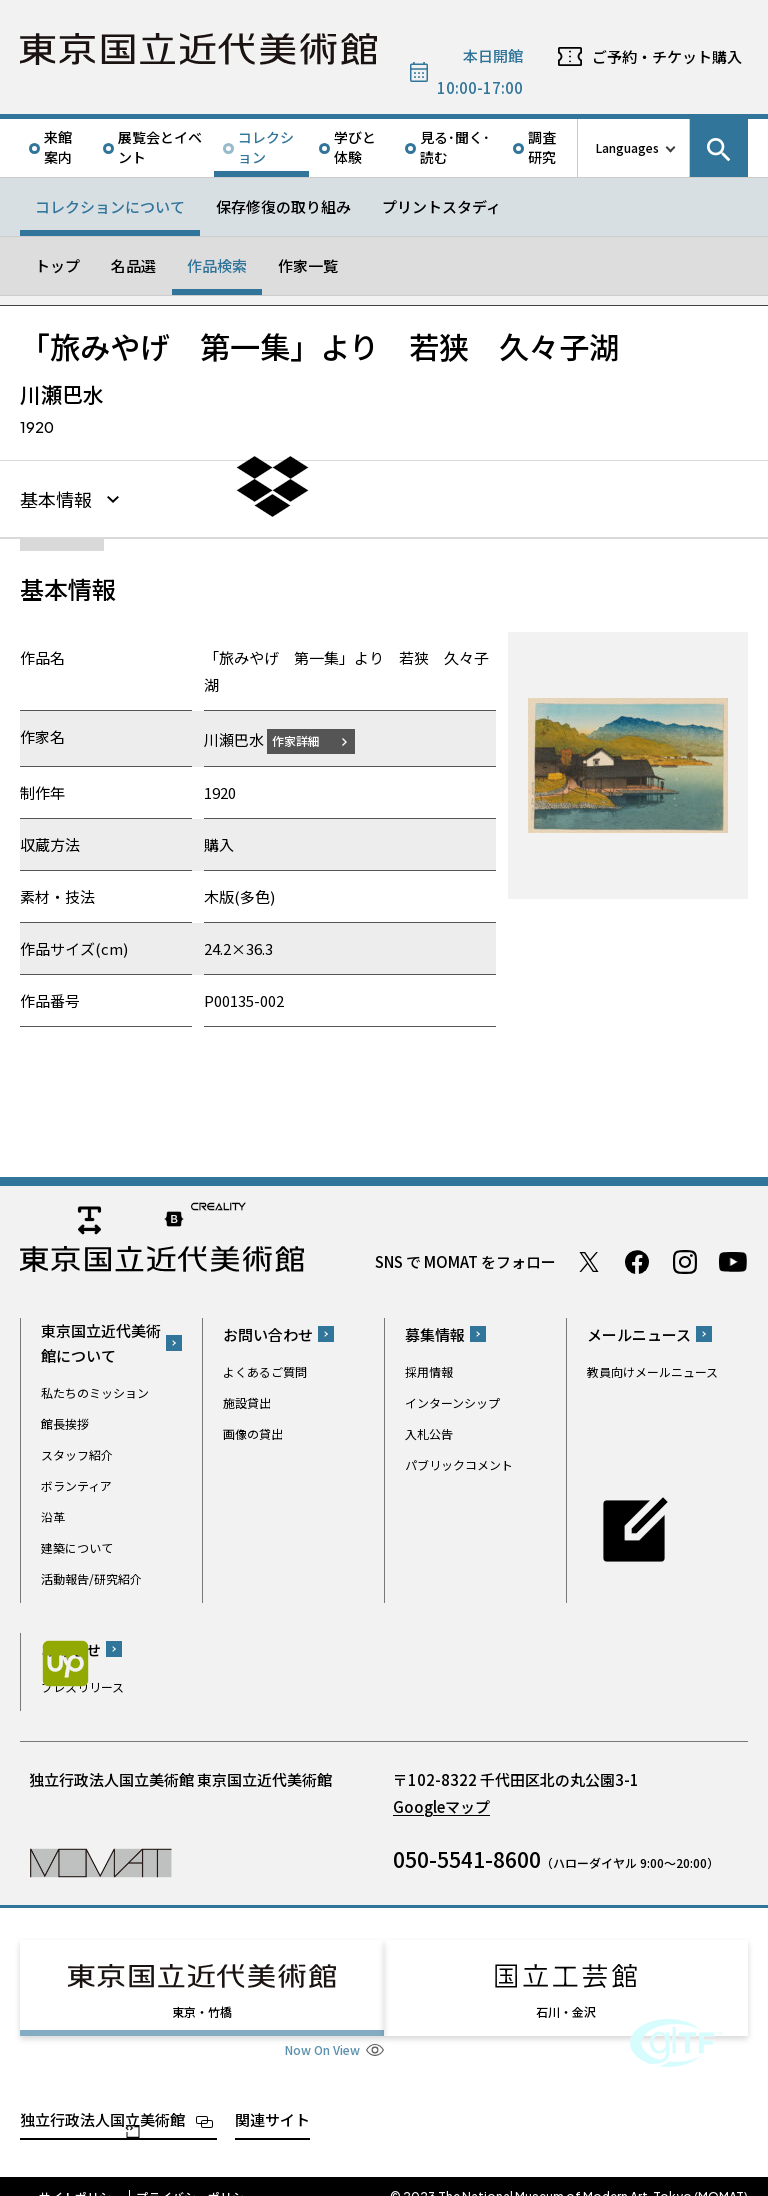  I want to click on creality brand logo, so click(218, 1206).